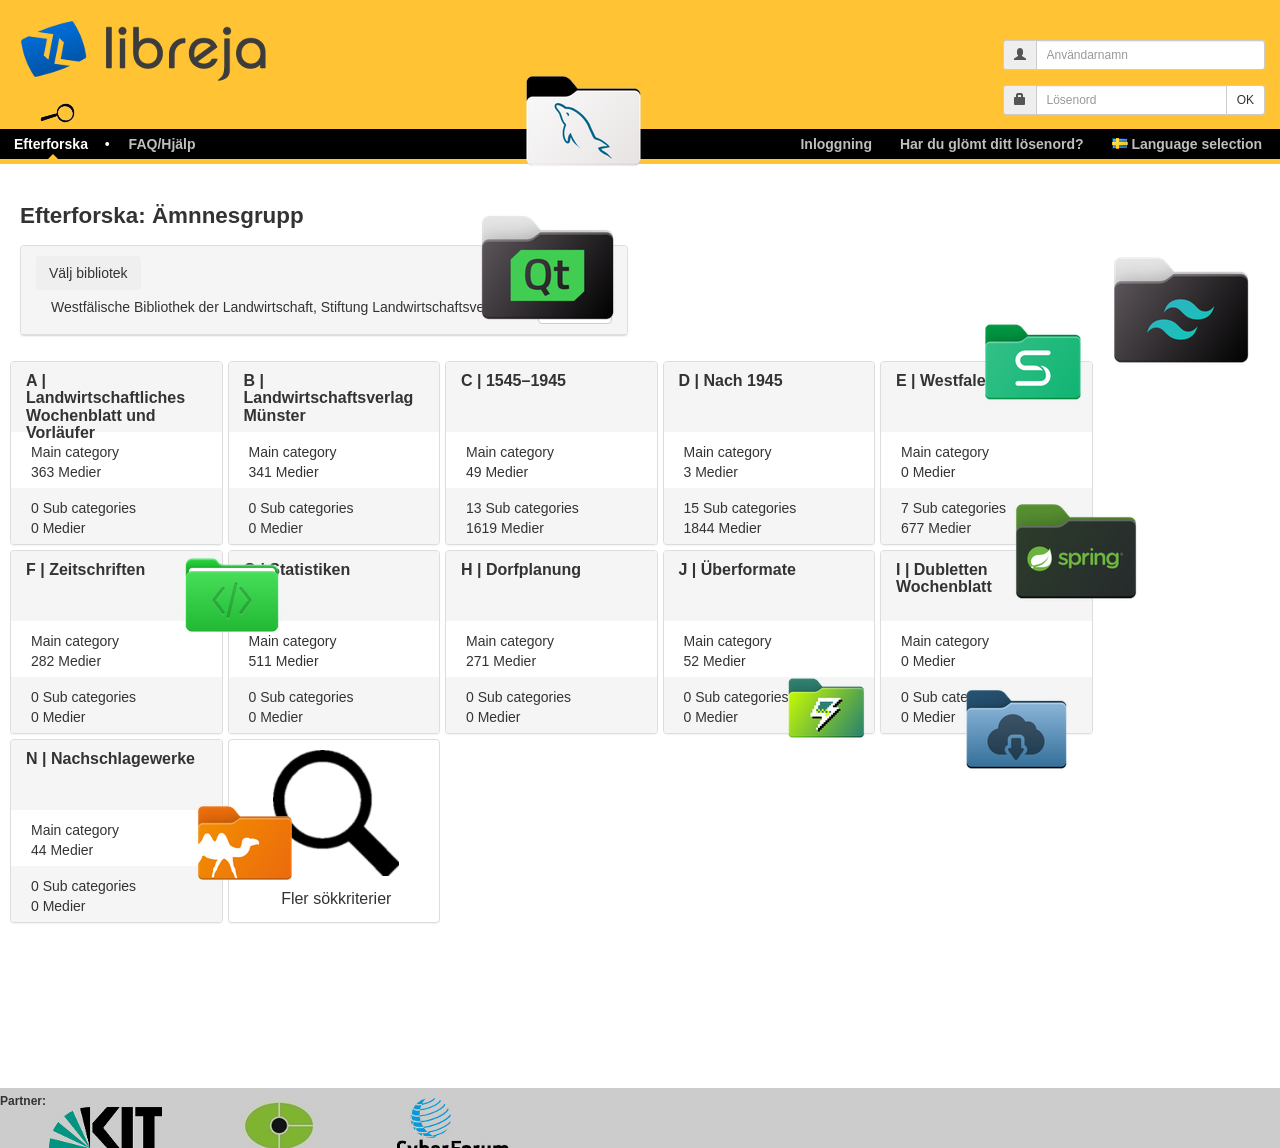 Image resolution: width=1280 pixels, height=1148 pixels. I want to click on folder containing tailwind css files, so click(1180, 313).